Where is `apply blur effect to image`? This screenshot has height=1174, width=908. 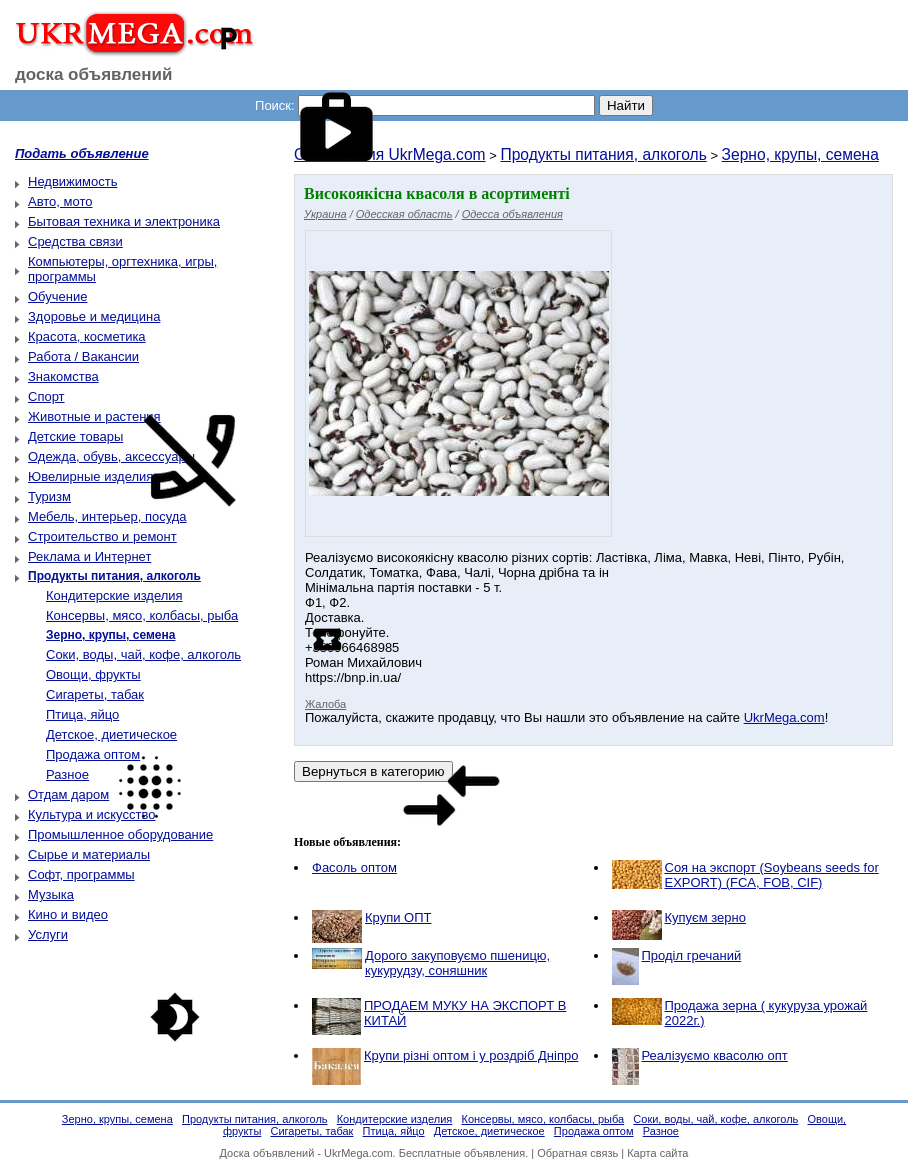
apply blur effect to image is located at coordinates (150, 787).